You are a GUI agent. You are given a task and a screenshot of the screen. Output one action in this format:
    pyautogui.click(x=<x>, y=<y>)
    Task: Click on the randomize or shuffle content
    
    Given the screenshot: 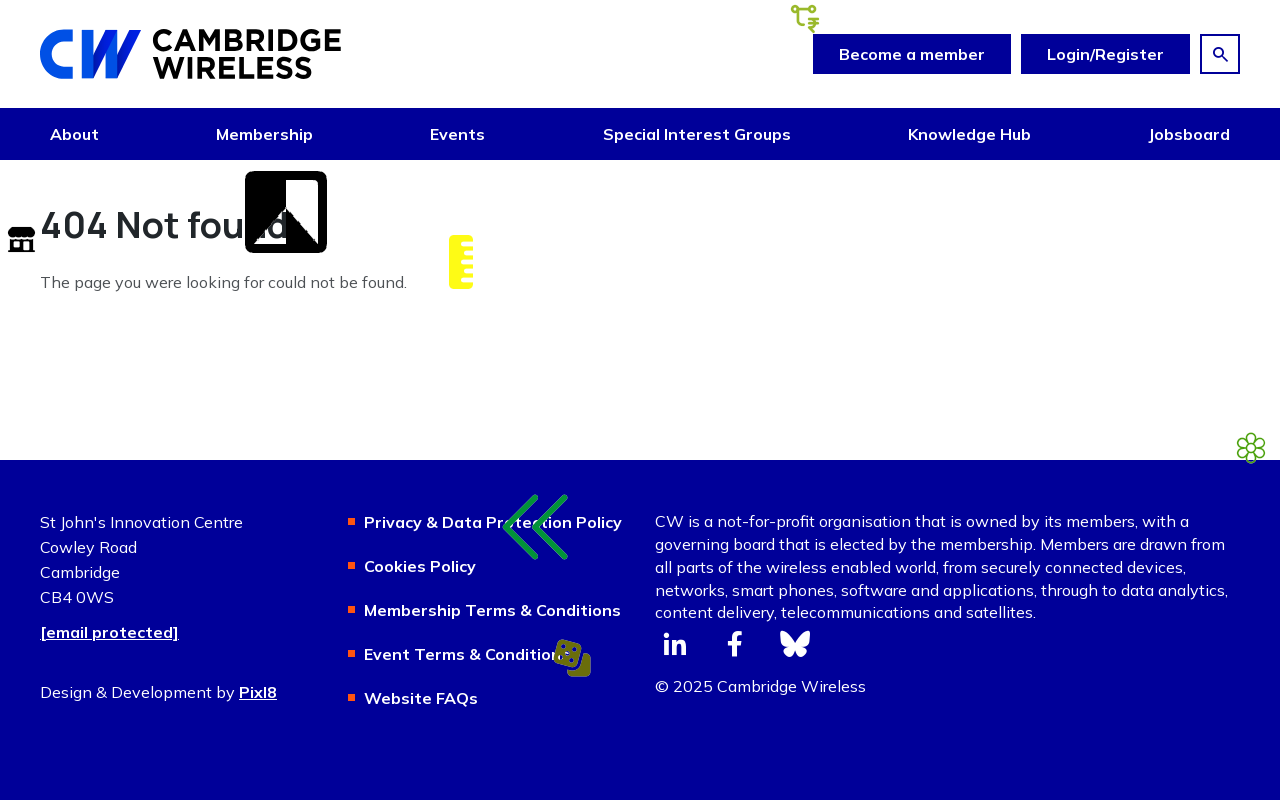 What is the action you would take?
    pyautogui.click(x=572, y=658)
    